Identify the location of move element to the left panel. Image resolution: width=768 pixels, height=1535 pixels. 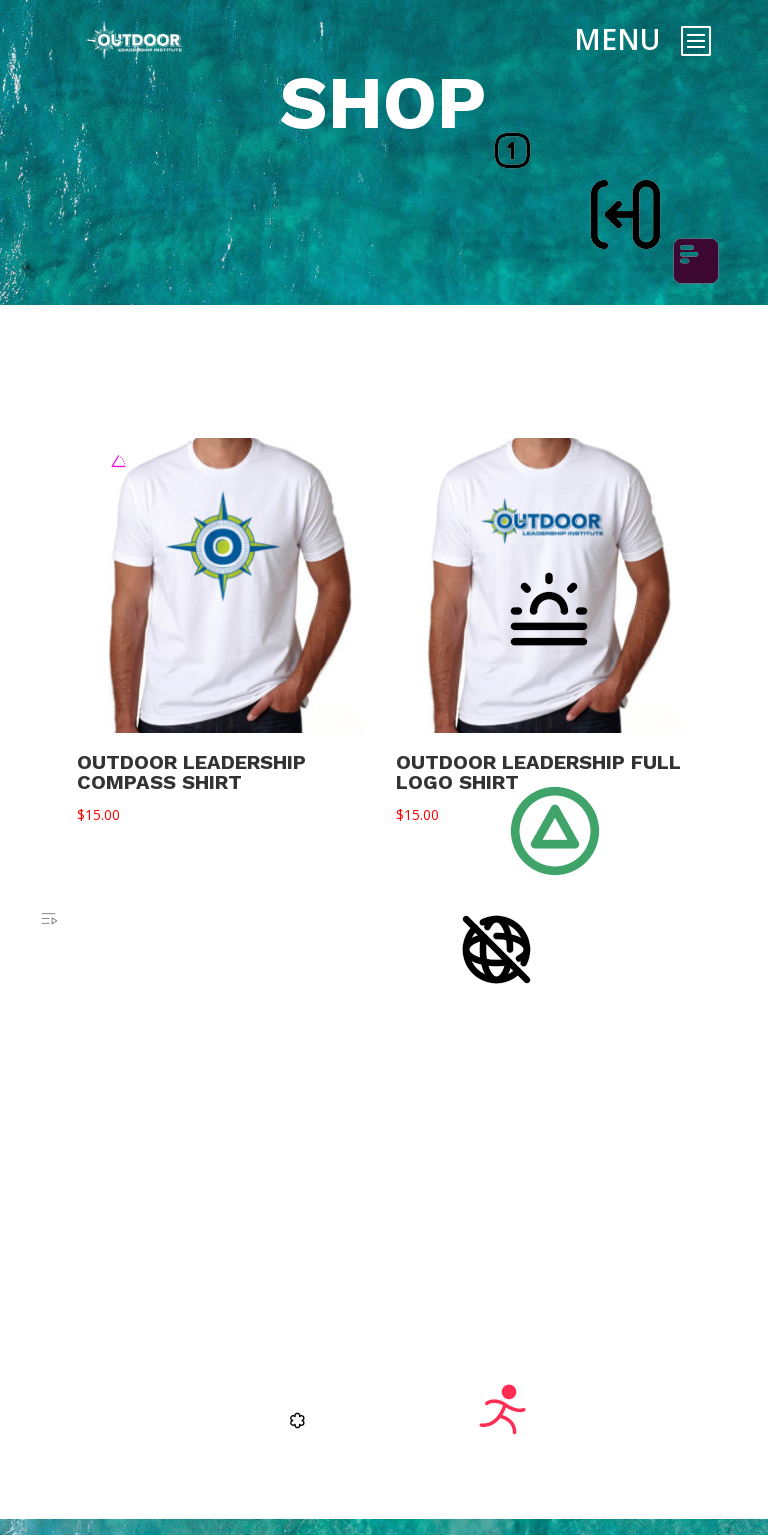
(625, 214).